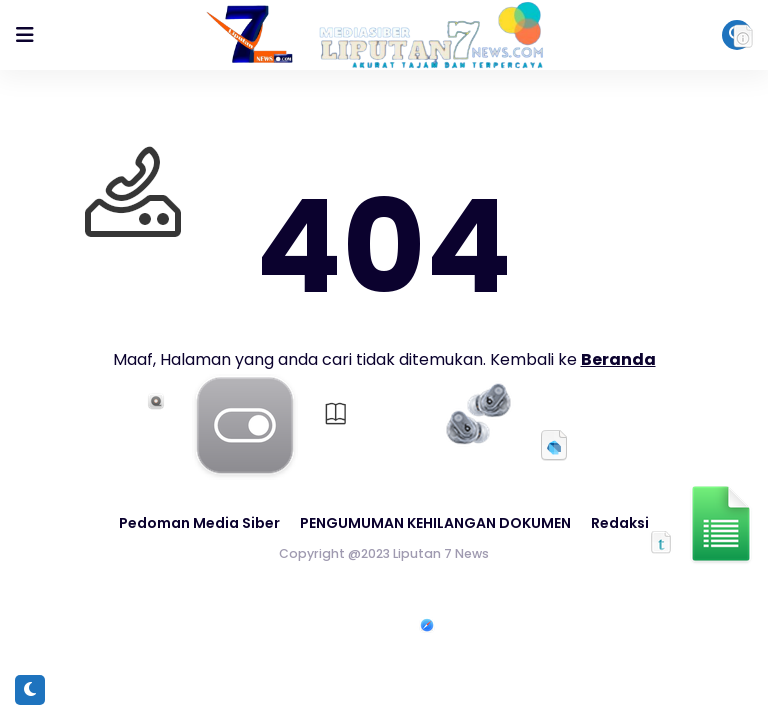  I want to click on open flatseal to manage flatpak permissions, so click(156, 401).